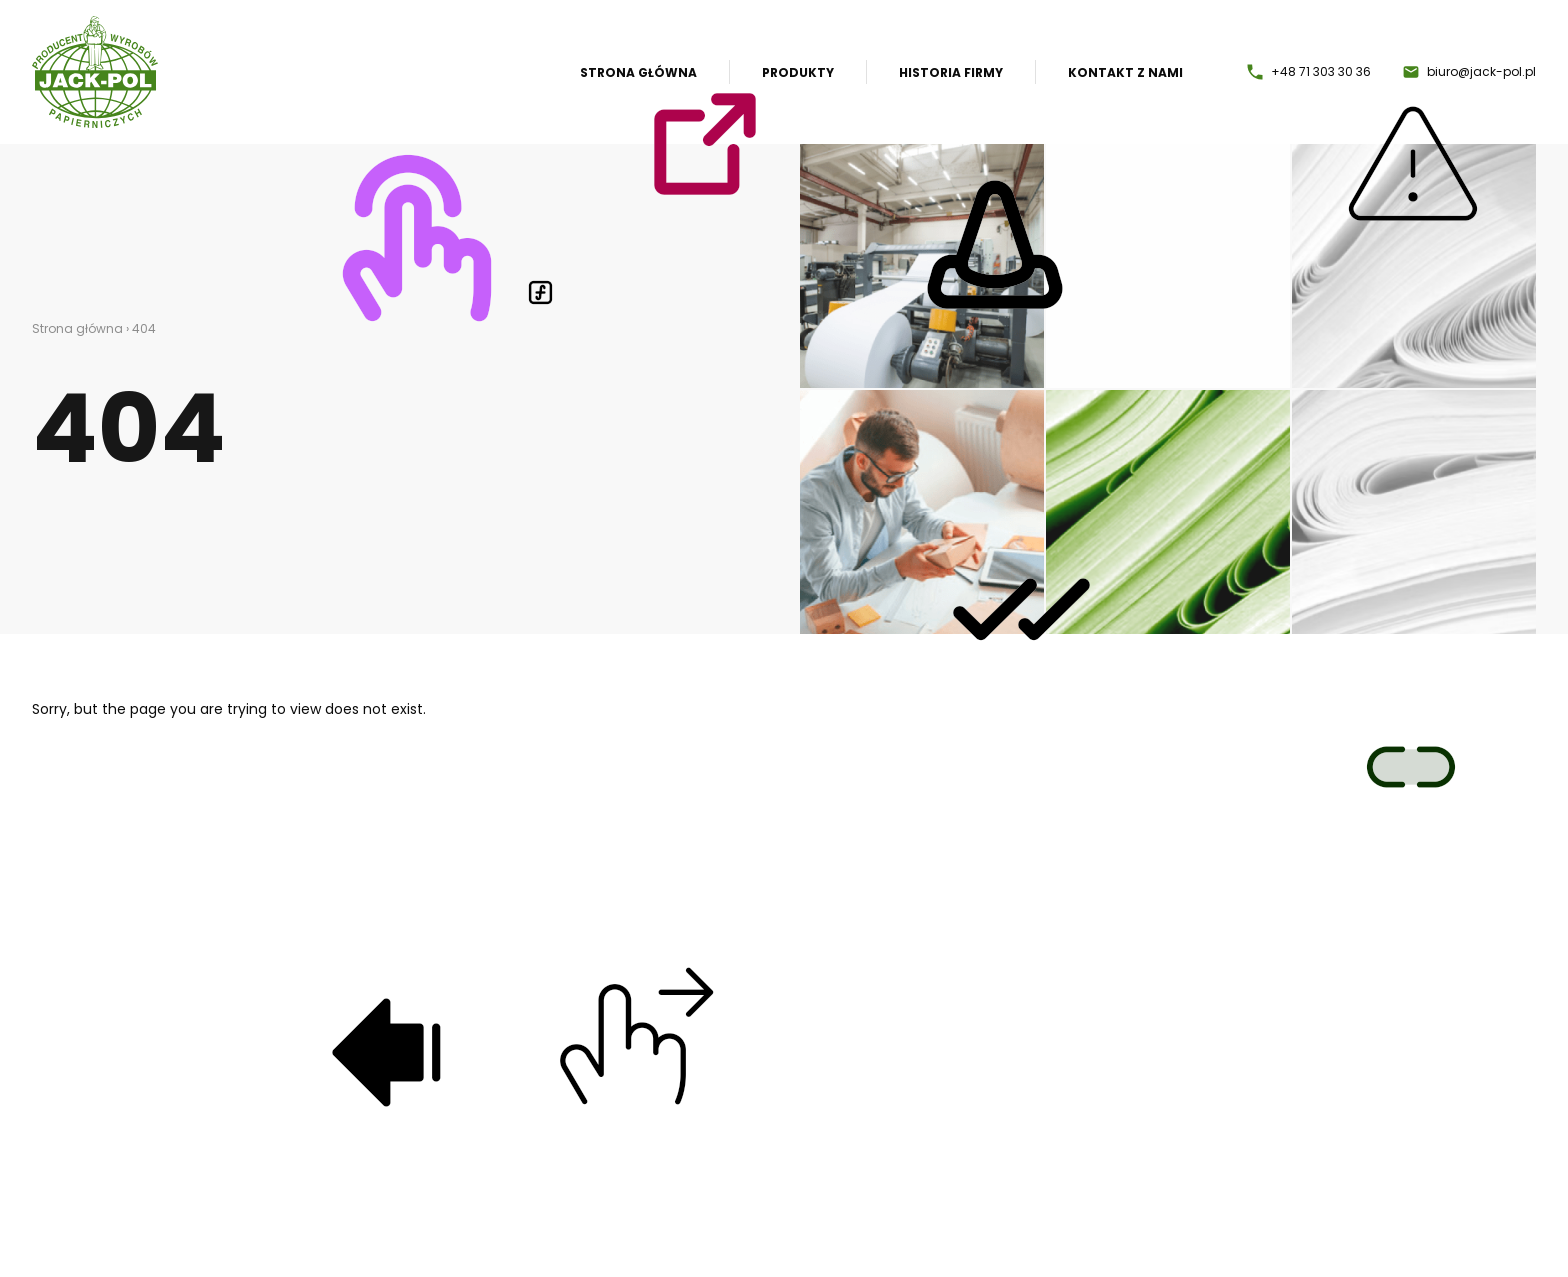 Image resolution: width=1568 pixels, height=1277 pixels. I want to click on tap to interact with this element, so click(417, 241).